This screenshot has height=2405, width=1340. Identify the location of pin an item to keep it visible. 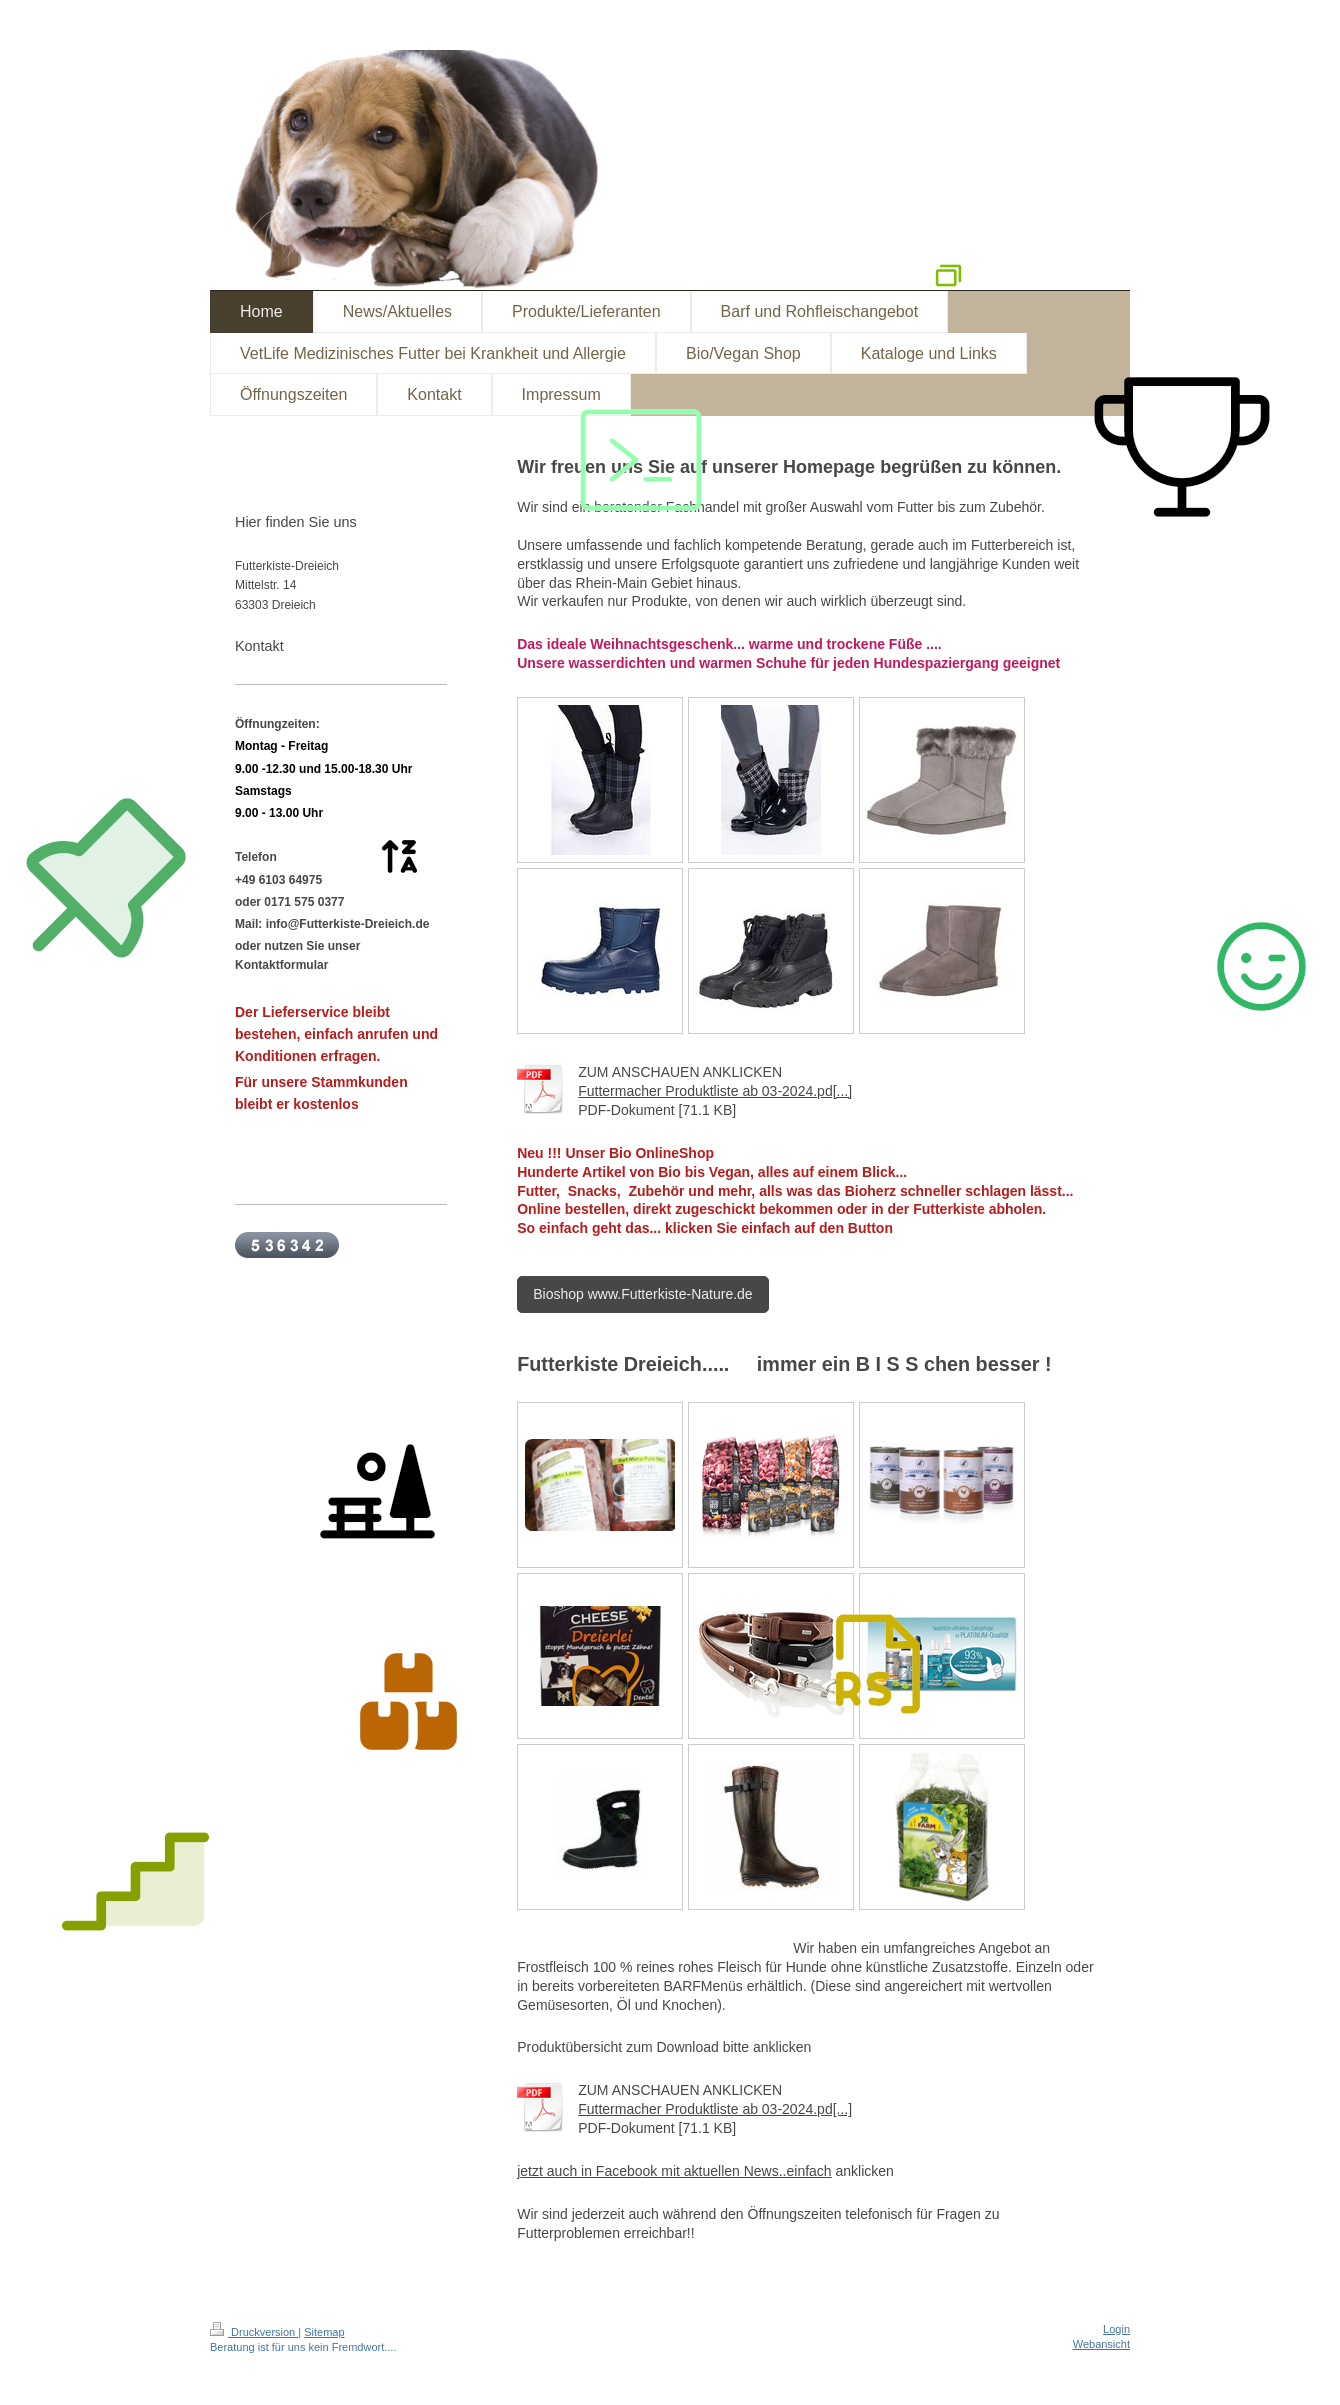
(100, 884).